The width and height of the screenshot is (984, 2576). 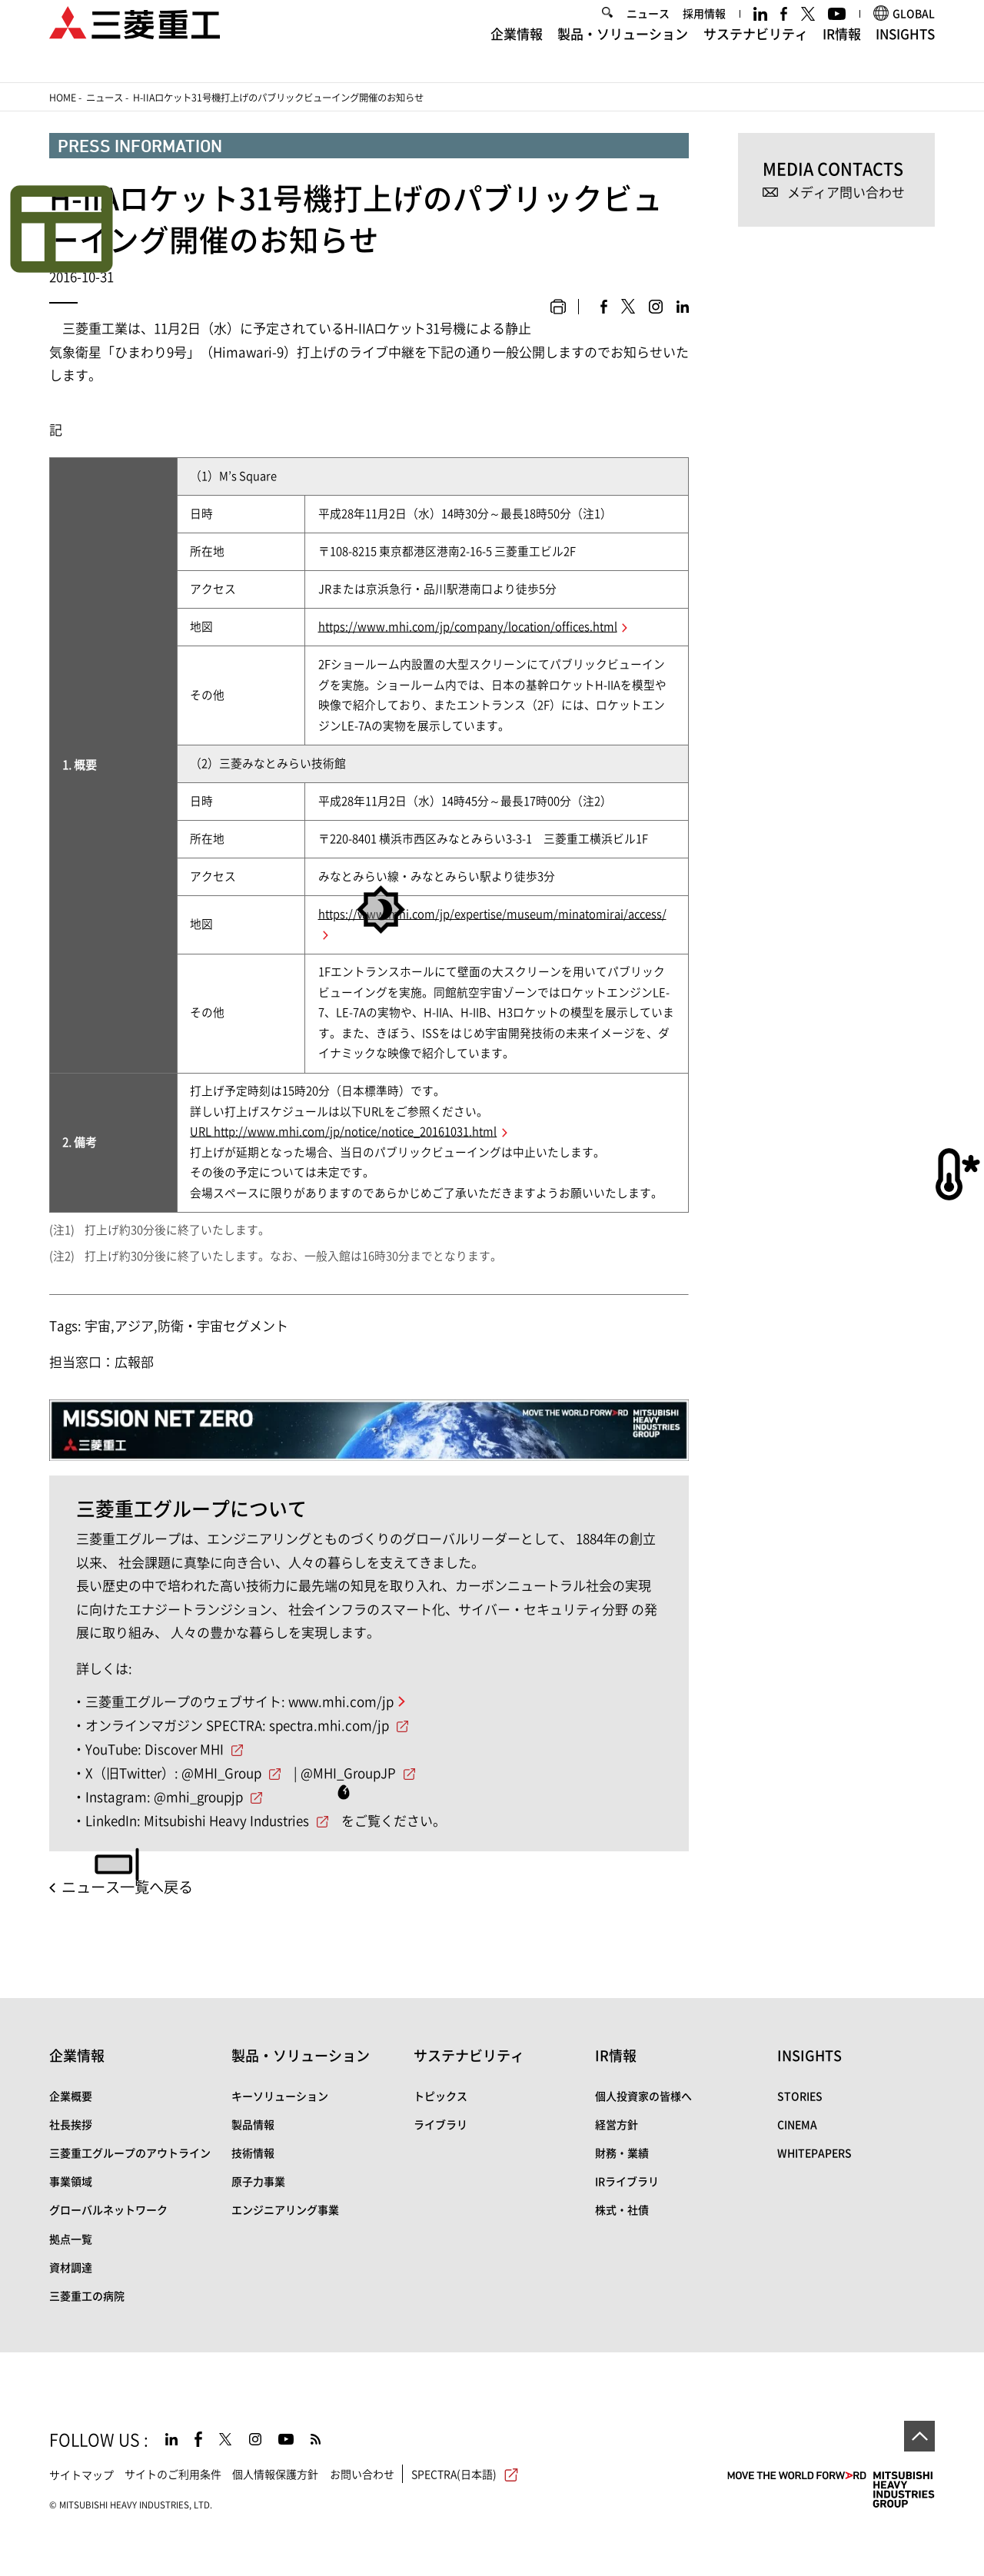 I want to click on align content to the right, so click(x=118, y=1864).